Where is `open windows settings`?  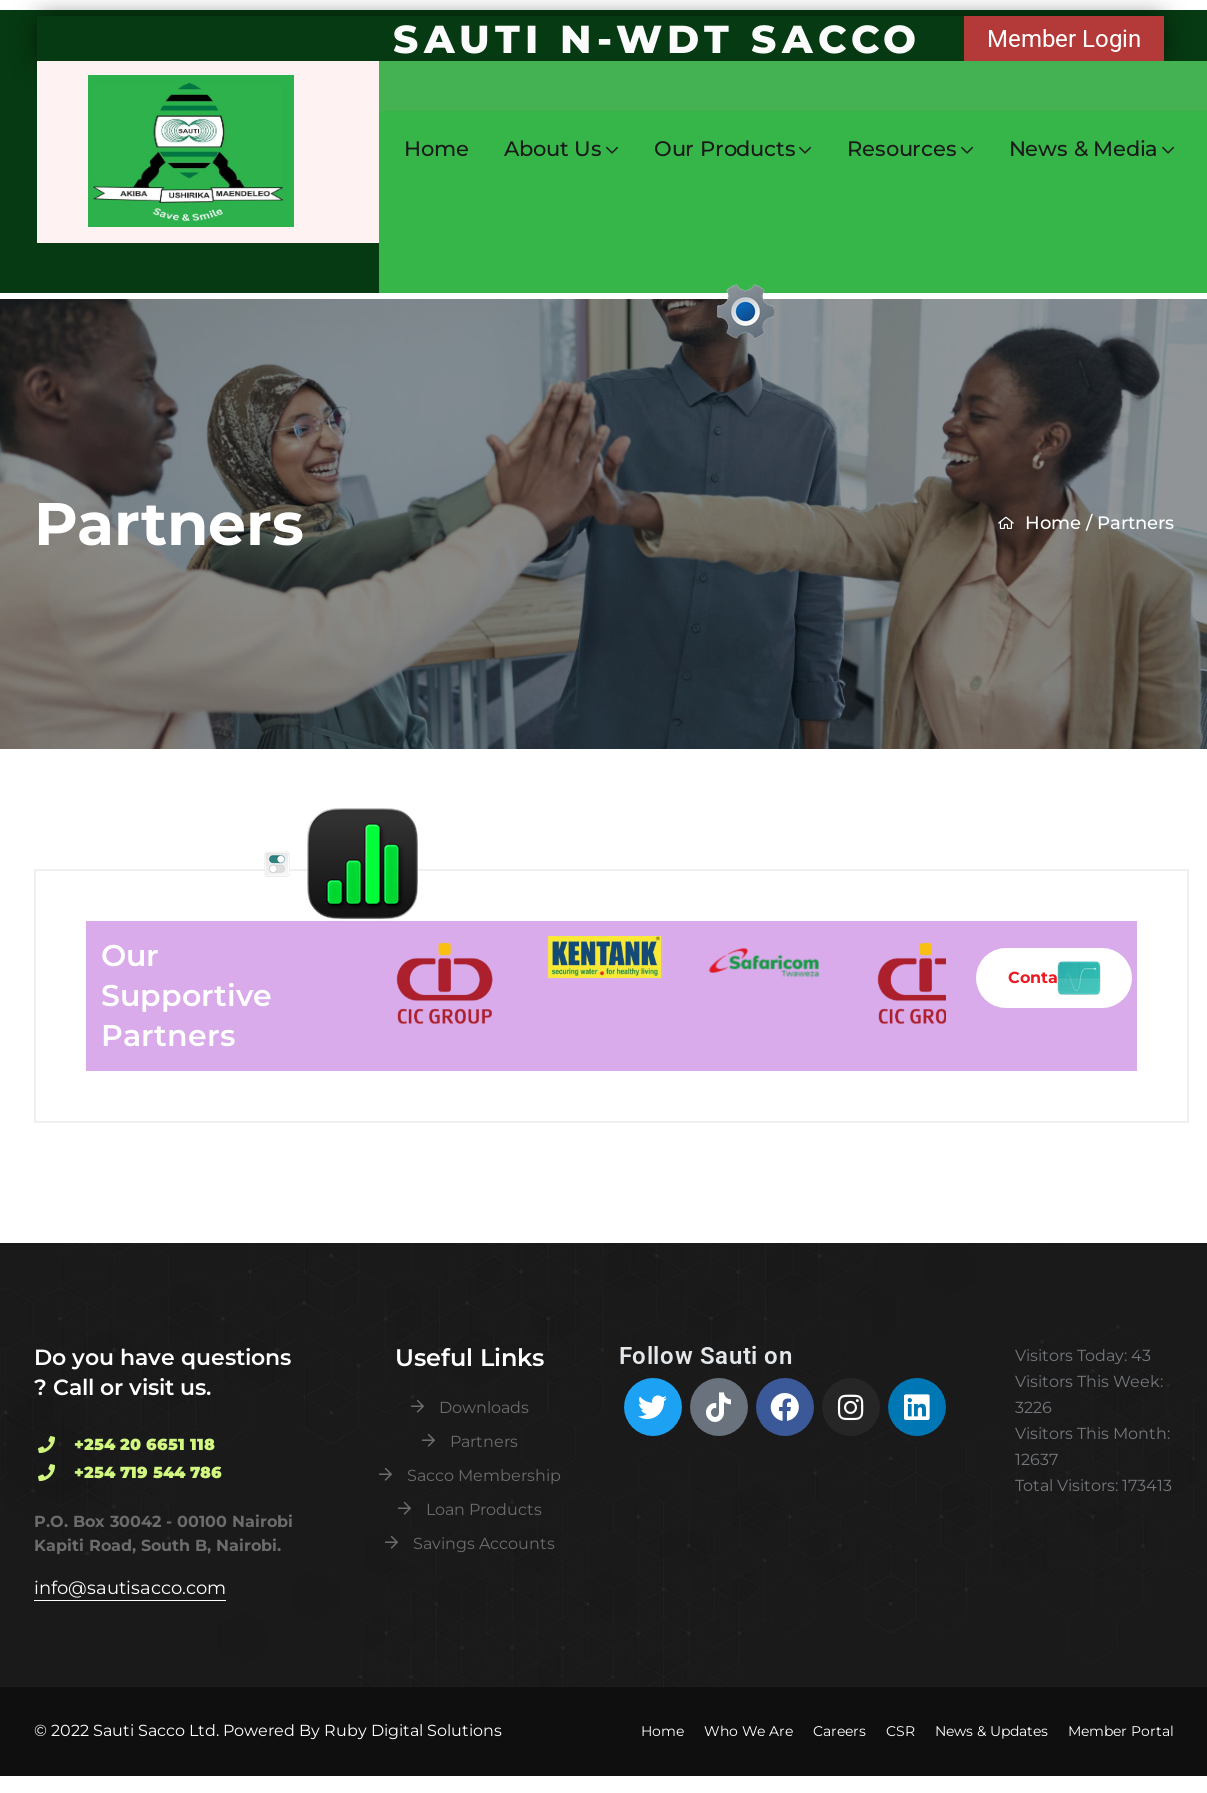 open windows settings is located at coordinates (745, 311).